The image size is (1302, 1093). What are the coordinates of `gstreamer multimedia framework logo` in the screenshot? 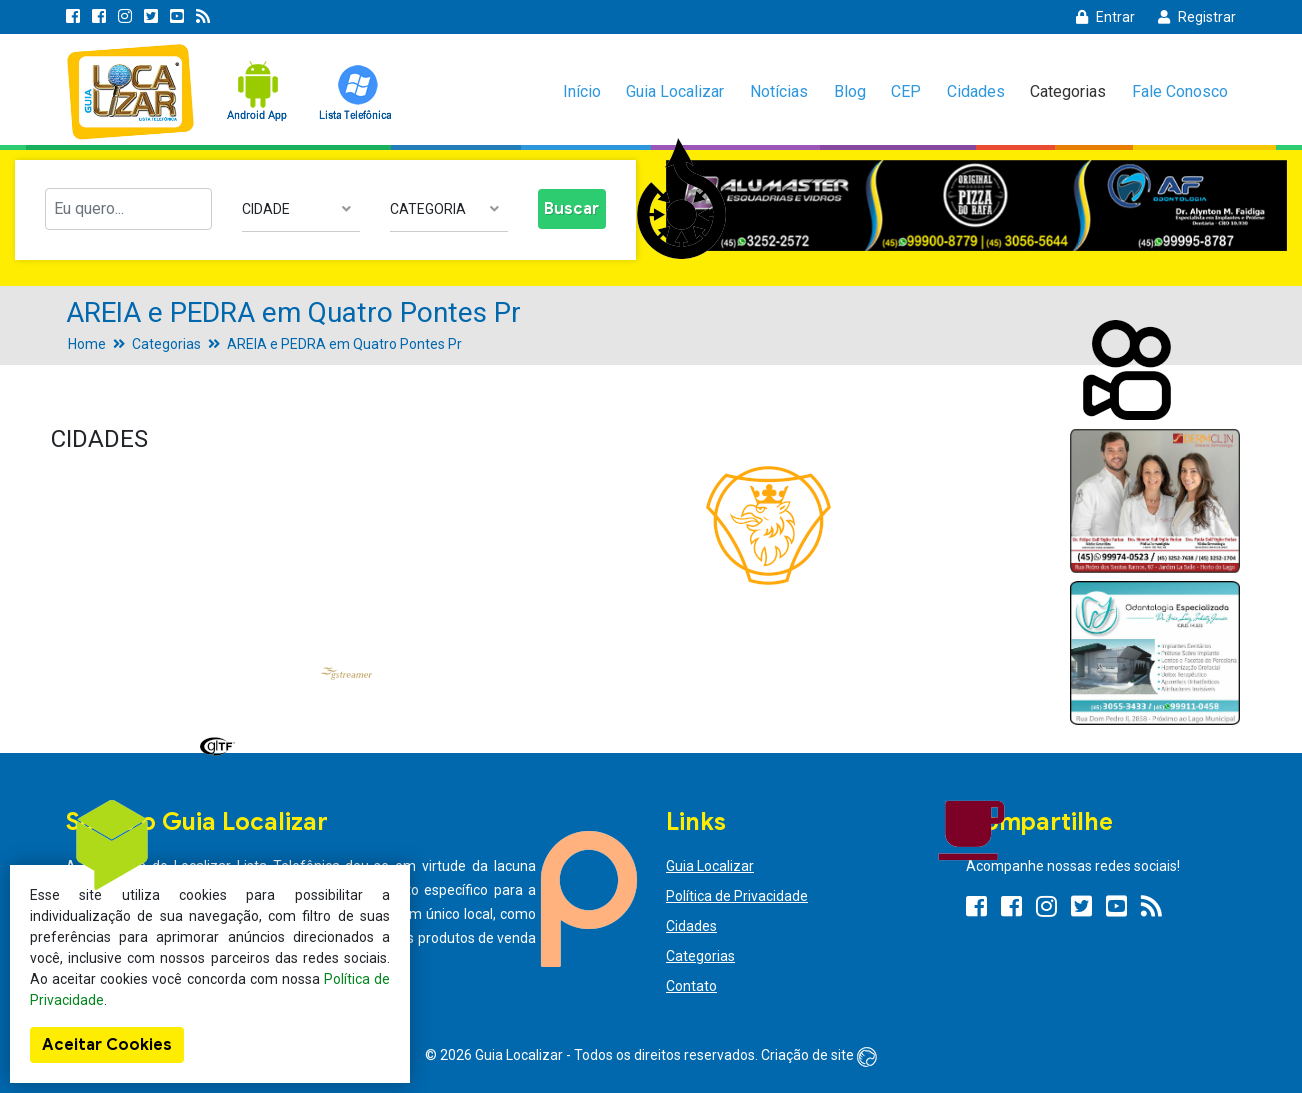 It's located at (346, 673).